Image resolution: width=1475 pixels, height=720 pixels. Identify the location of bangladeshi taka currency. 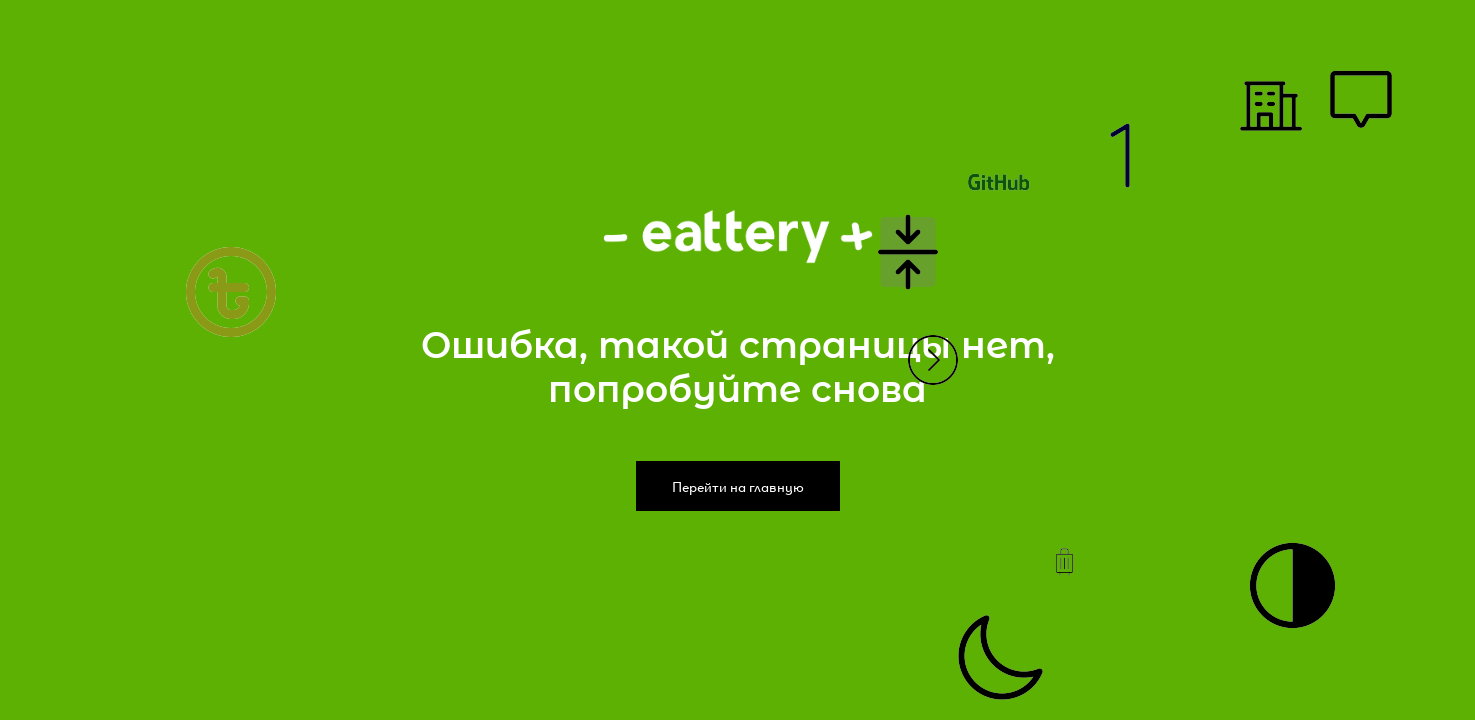
(231, 292).